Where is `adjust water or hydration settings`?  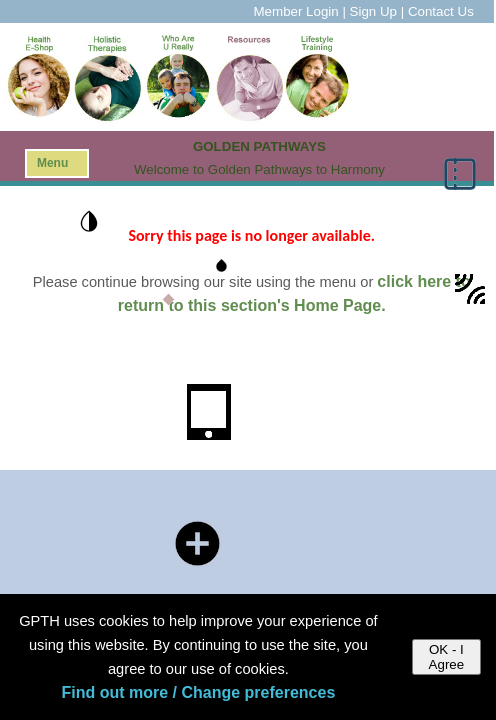 adjust water or hydration settings is located at coordinates (221, 265).